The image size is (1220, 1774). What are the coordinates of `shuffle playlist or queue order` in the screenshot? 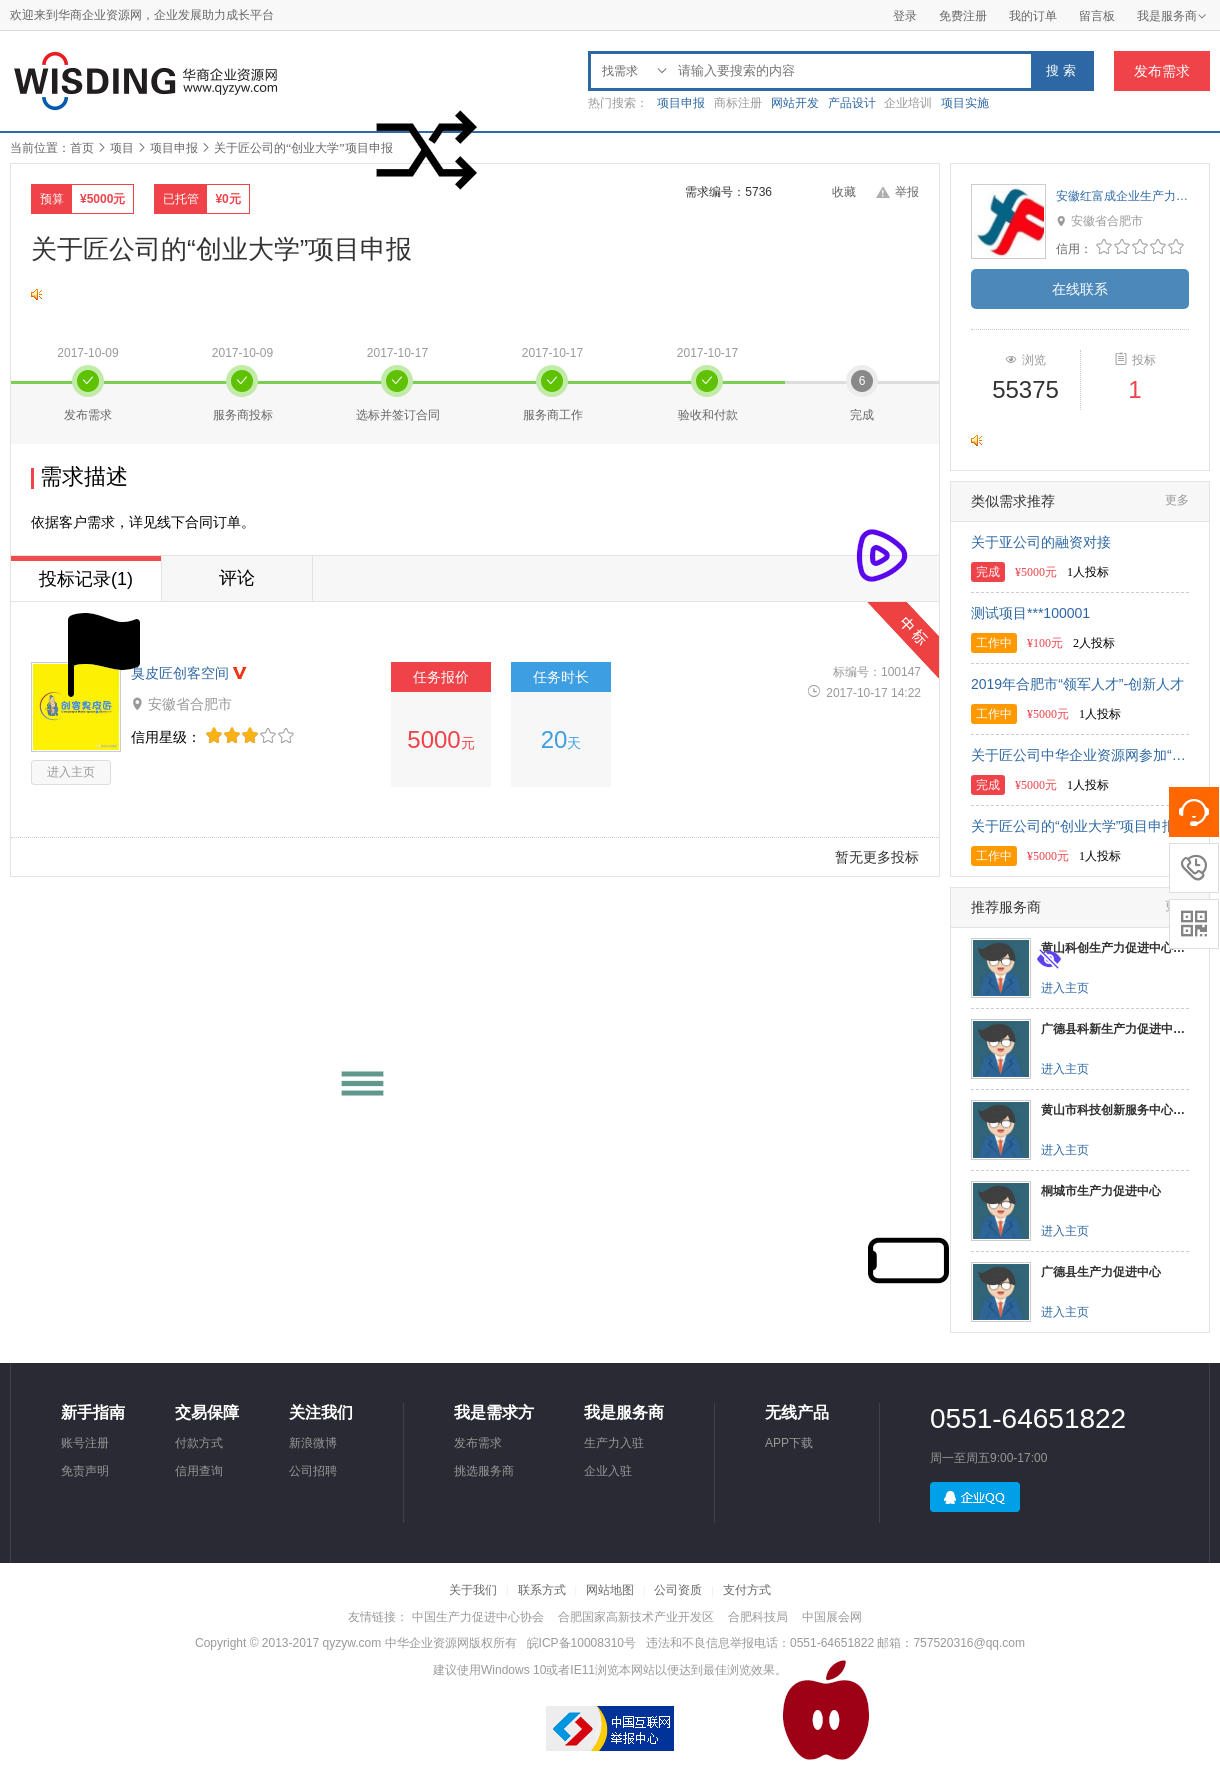 It's located at (426, 150).